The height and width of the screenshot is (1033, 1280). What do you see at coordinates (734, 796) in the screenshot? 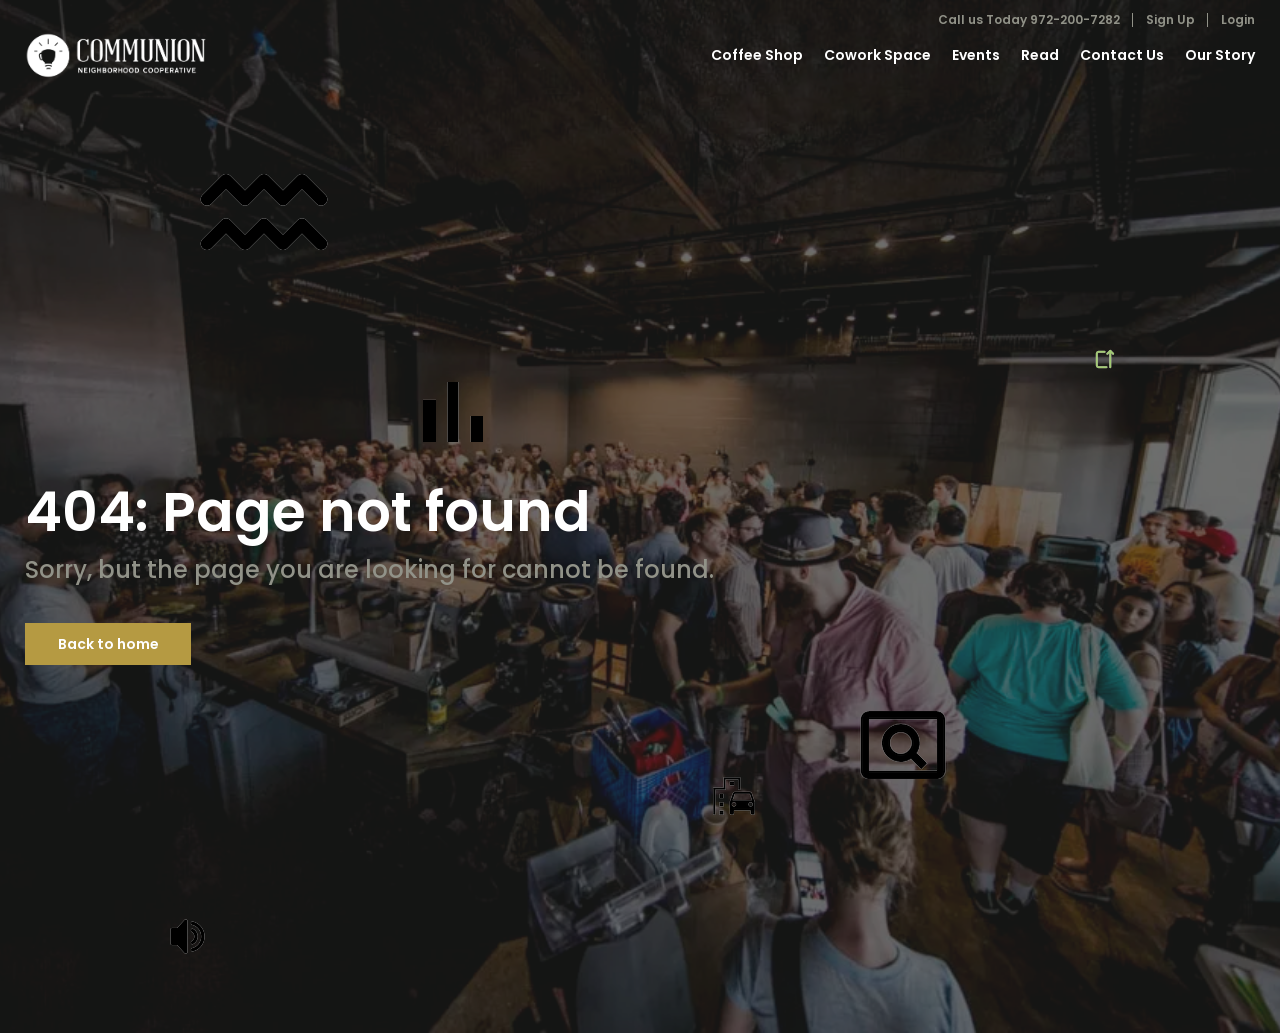
I see `access transportation or commute options` at bounding box center [734, 796].